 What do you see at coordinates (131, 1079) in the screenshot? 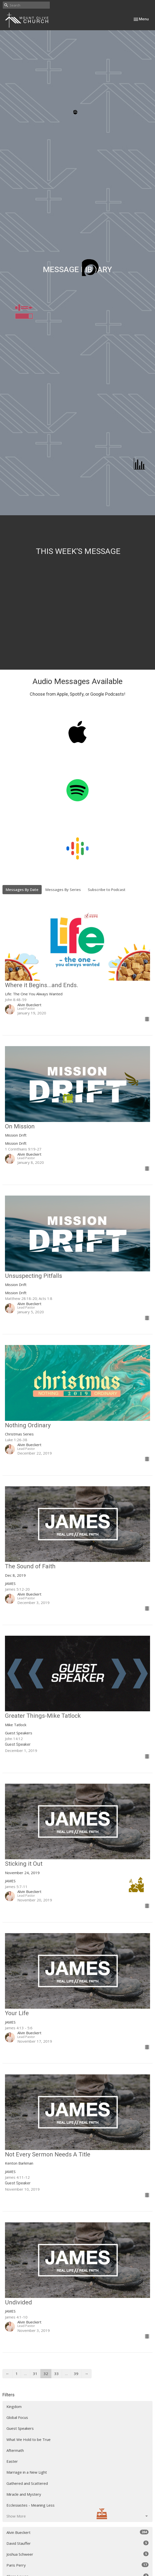
I see `indicates flight or airborne ability in gameplay` at bounding box center [131, 1079].